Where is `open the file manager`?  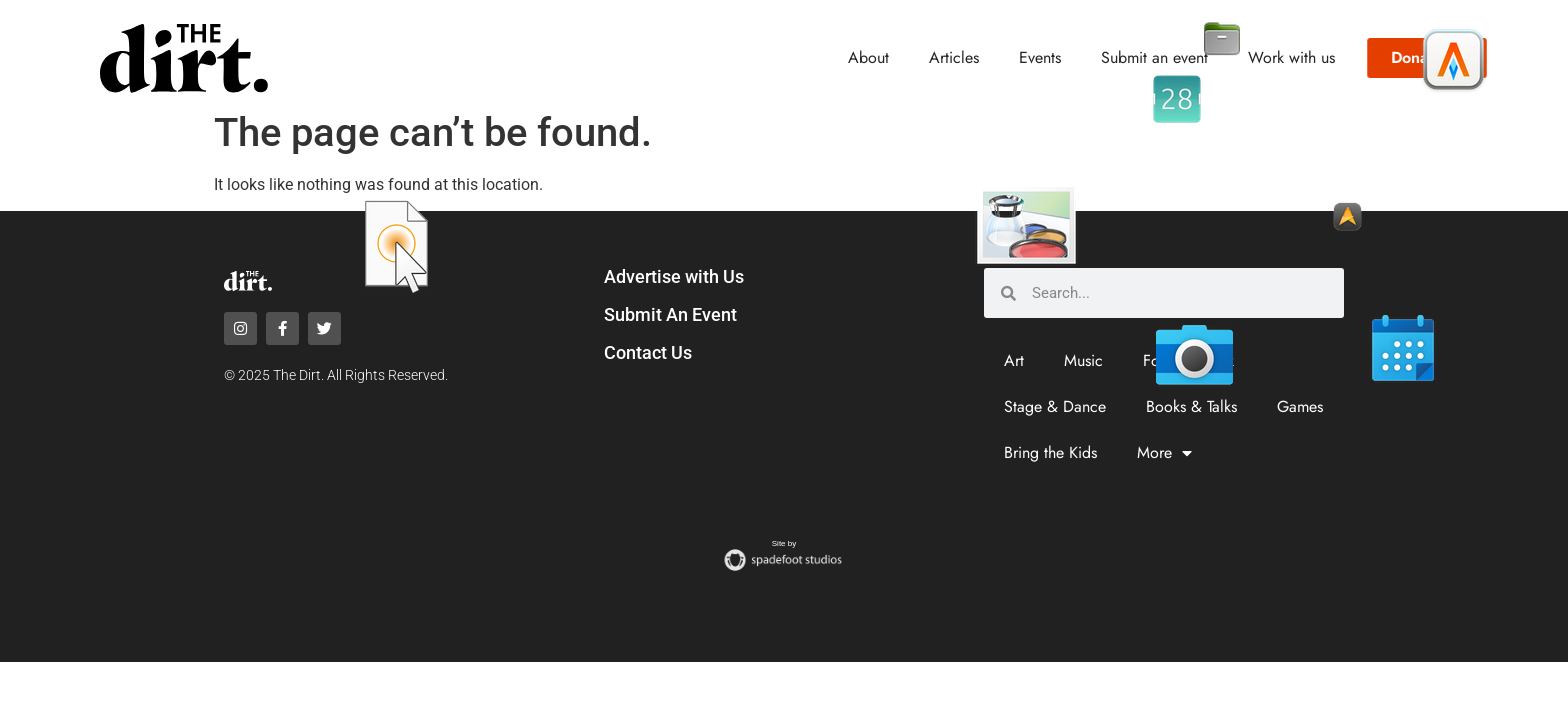
open the file manager is located at coordinates (1222, 38).